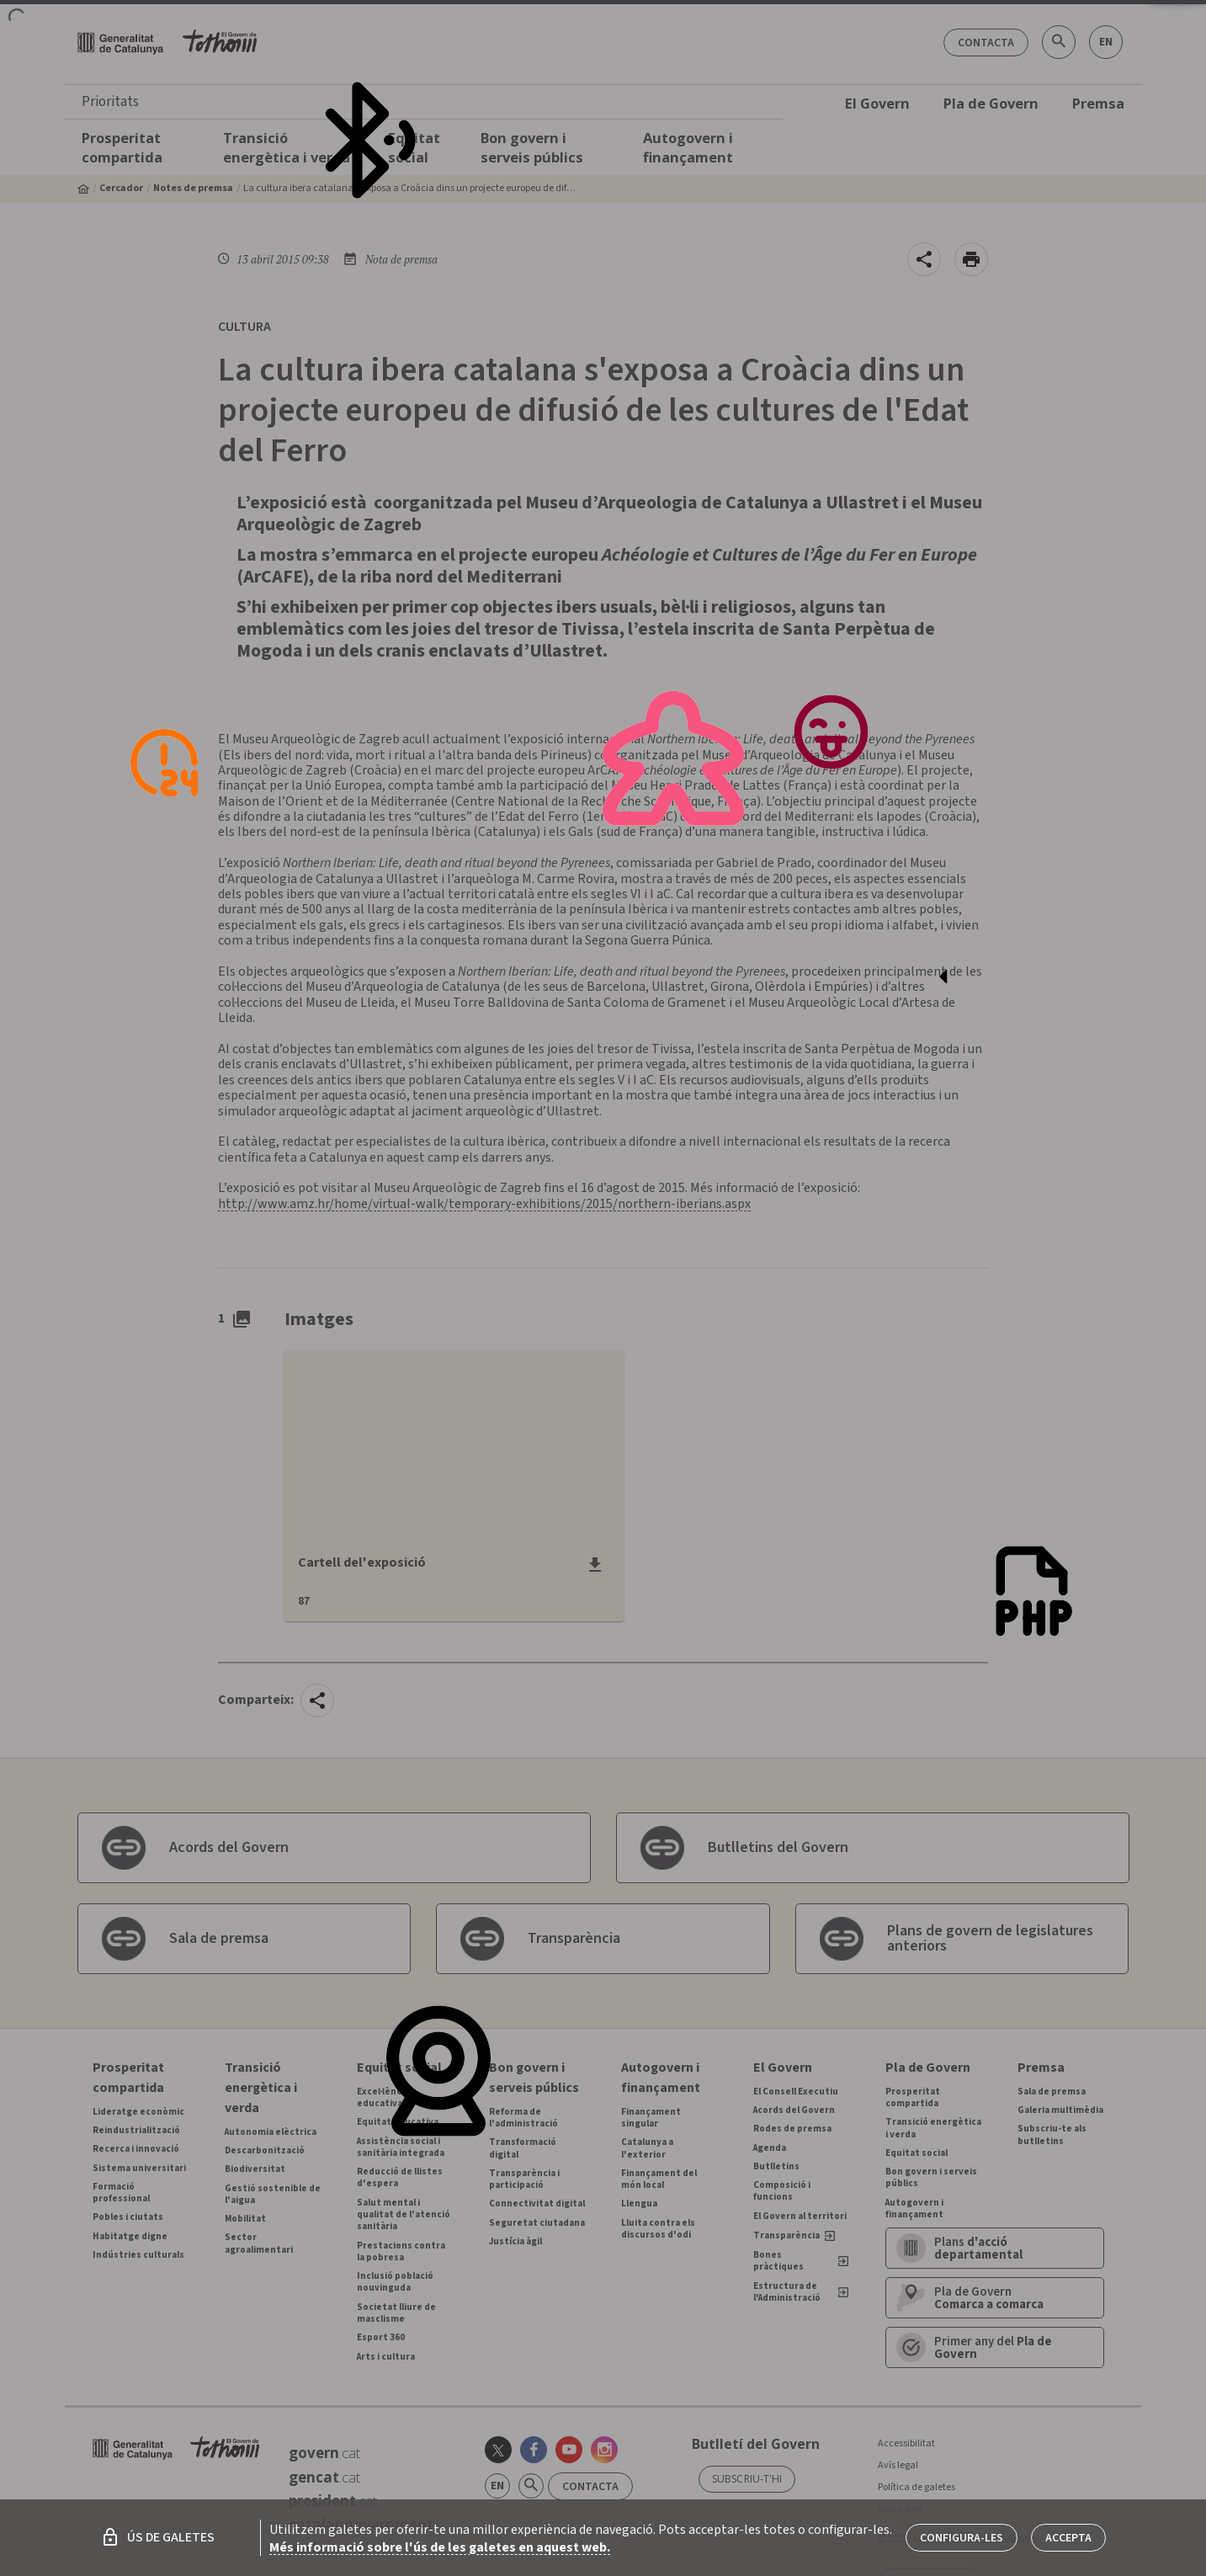 The height and width of the screenshot is (2576, 1206). I want to click on indicates a PHP file type, so click(1032, 1591).